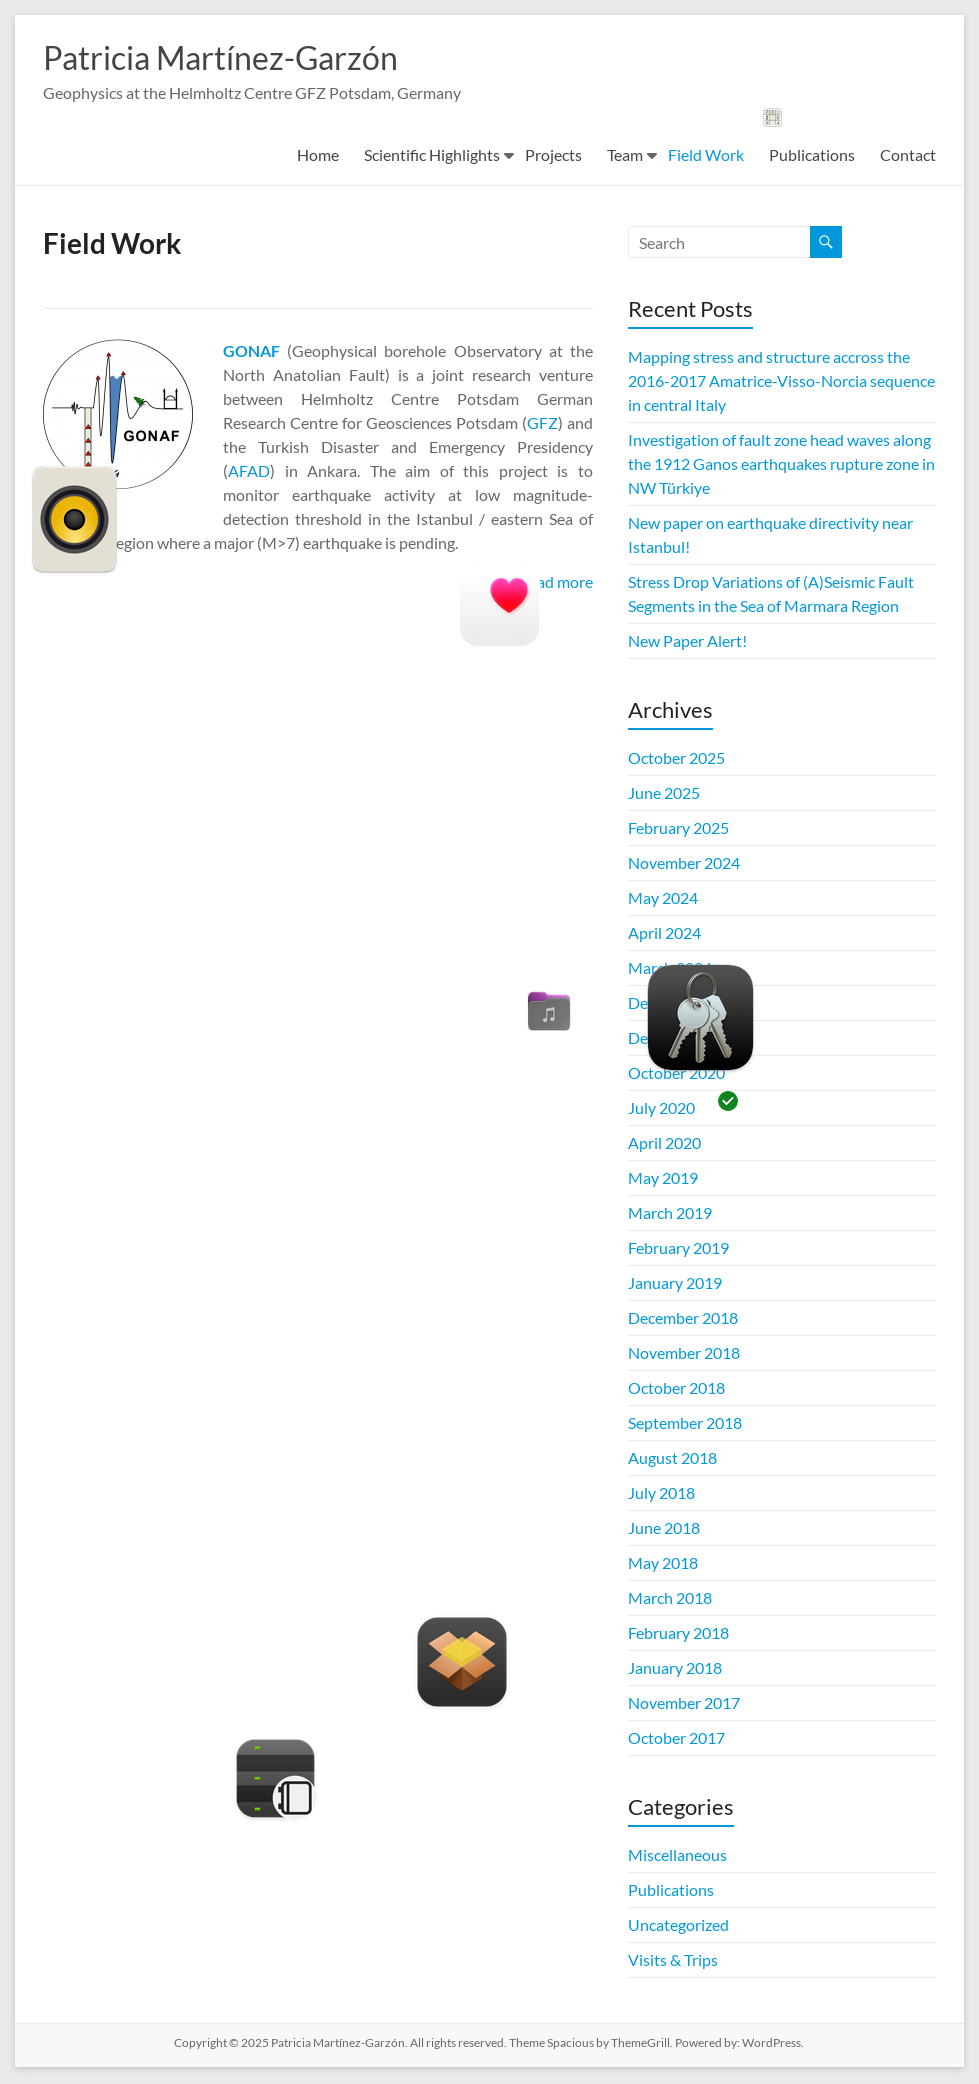 This screenshot has width=979, height=2084. What do you see at coordinates (549, 1011) in the screenshot?
I see `open your music folder` at bounding box center [549, 1011].